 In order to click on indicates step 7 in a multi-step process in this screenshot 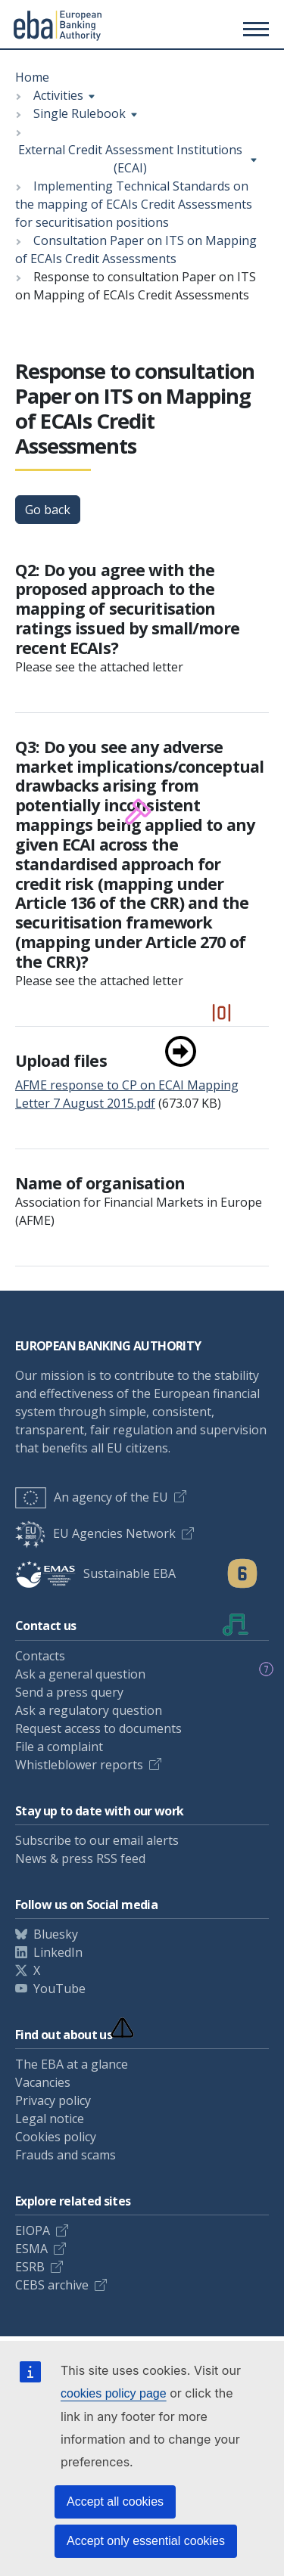, I will do `click(266, 1669)`.